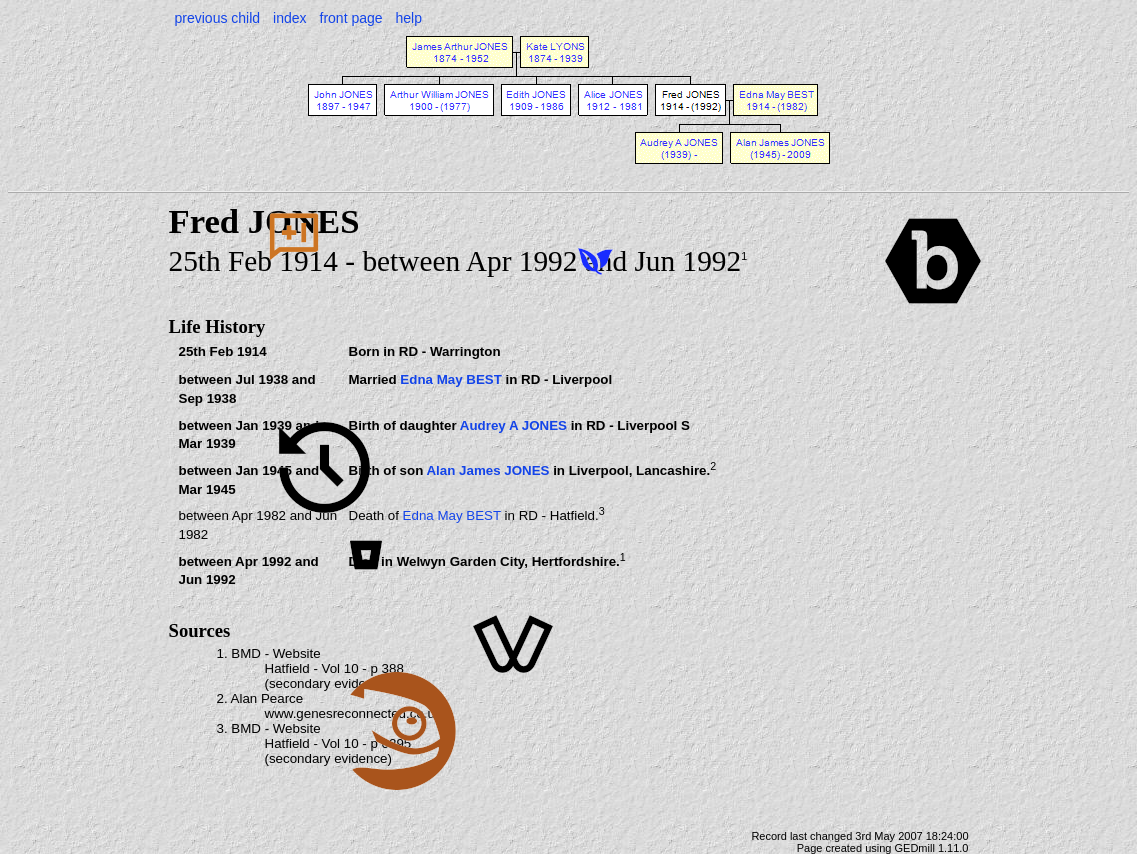 The height and width of the screenshot is (854, 1137). I want to click on view recent activity or history, so click(324, 467).